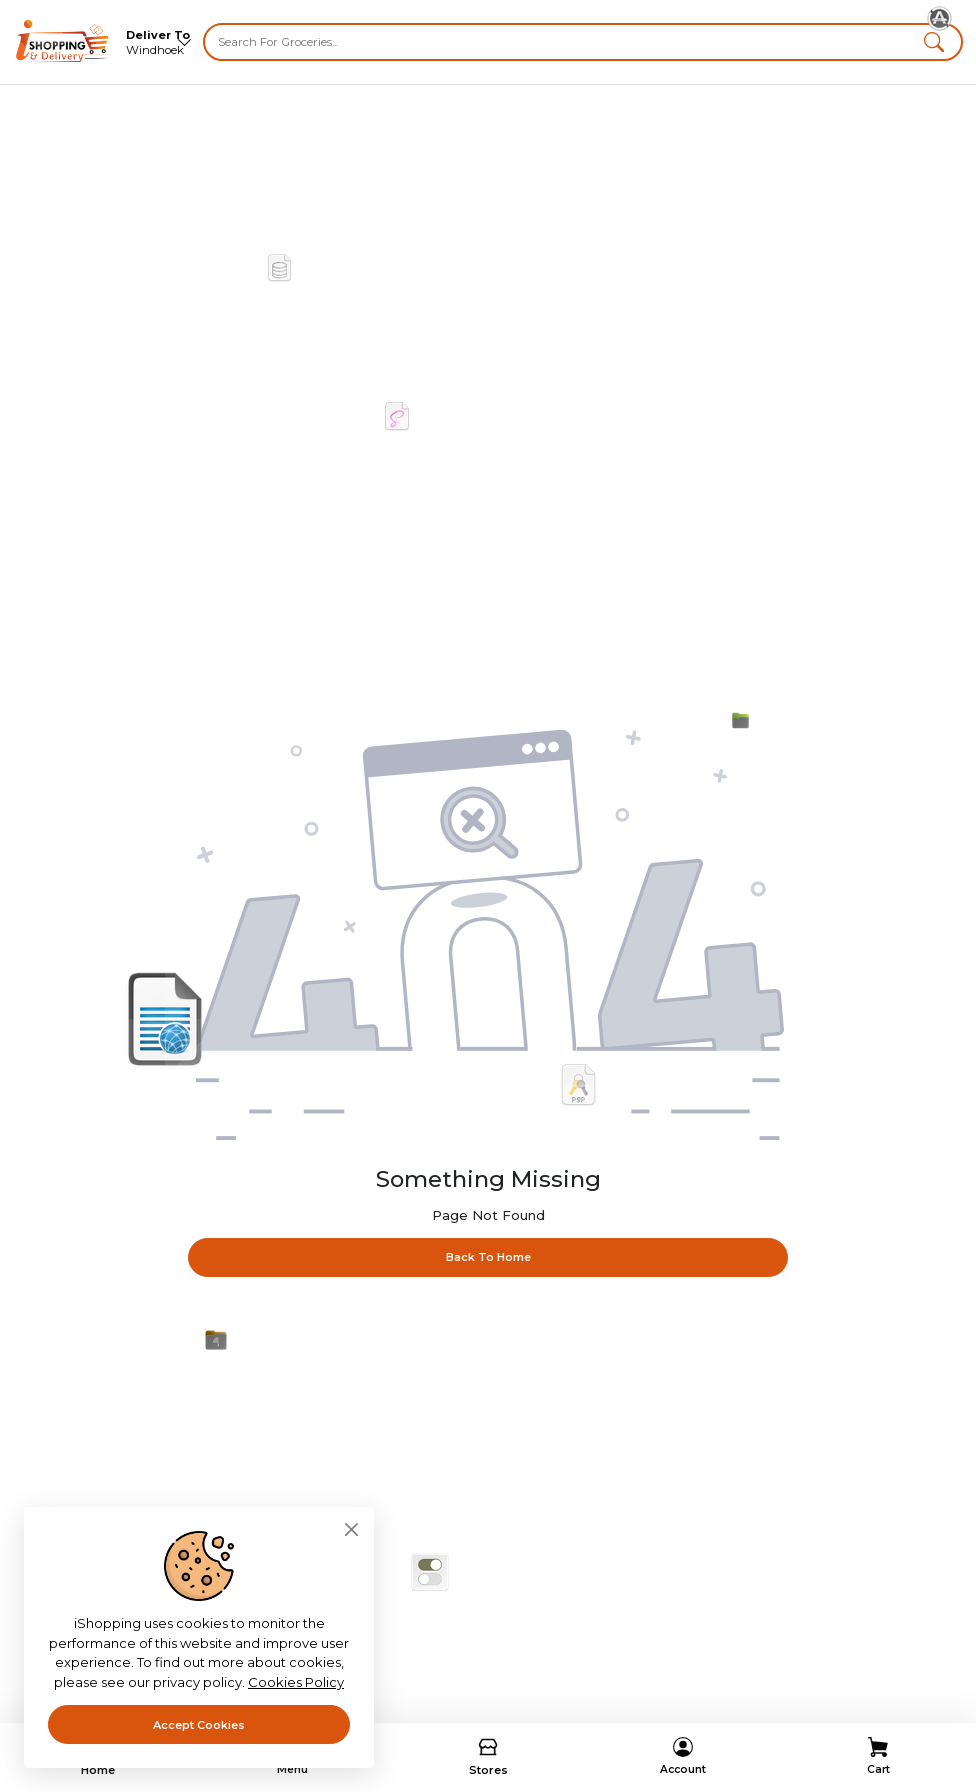  What do you see at coordinates (165, 1019) in the screenshot?
I see `a web document or HTML file created in LibreOffice` at bounding box center [165, 1019].